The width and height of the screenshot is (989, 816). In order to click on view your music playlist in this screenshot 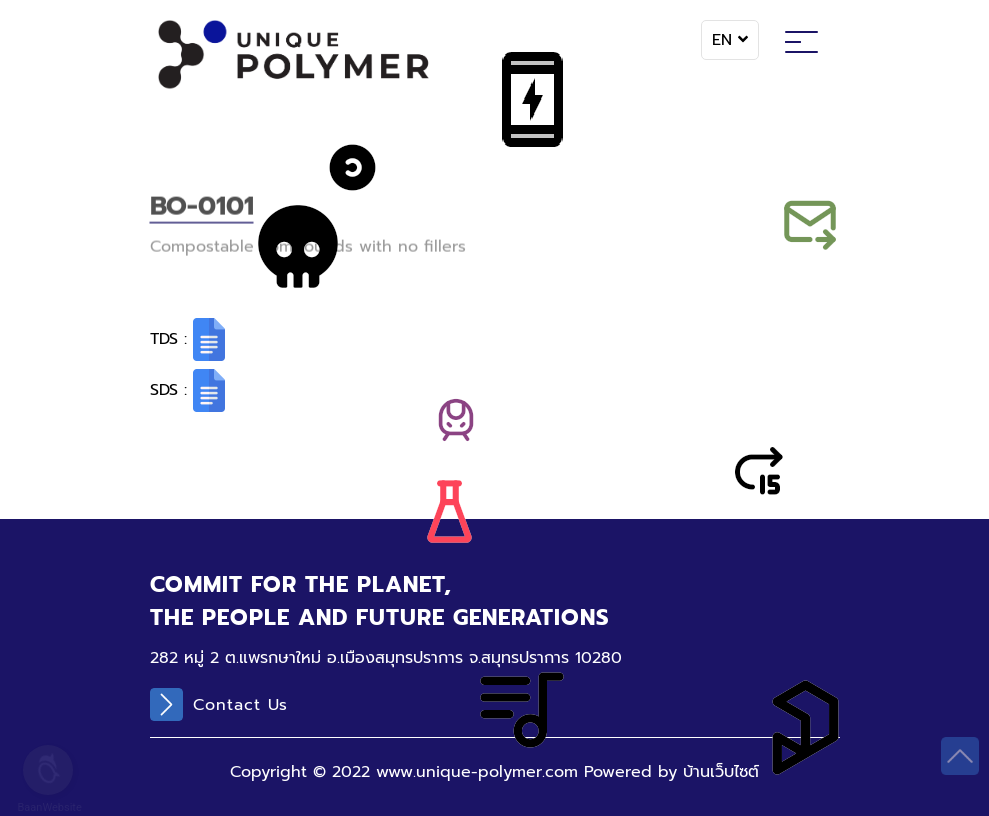, I will do `click(522, 710)`.